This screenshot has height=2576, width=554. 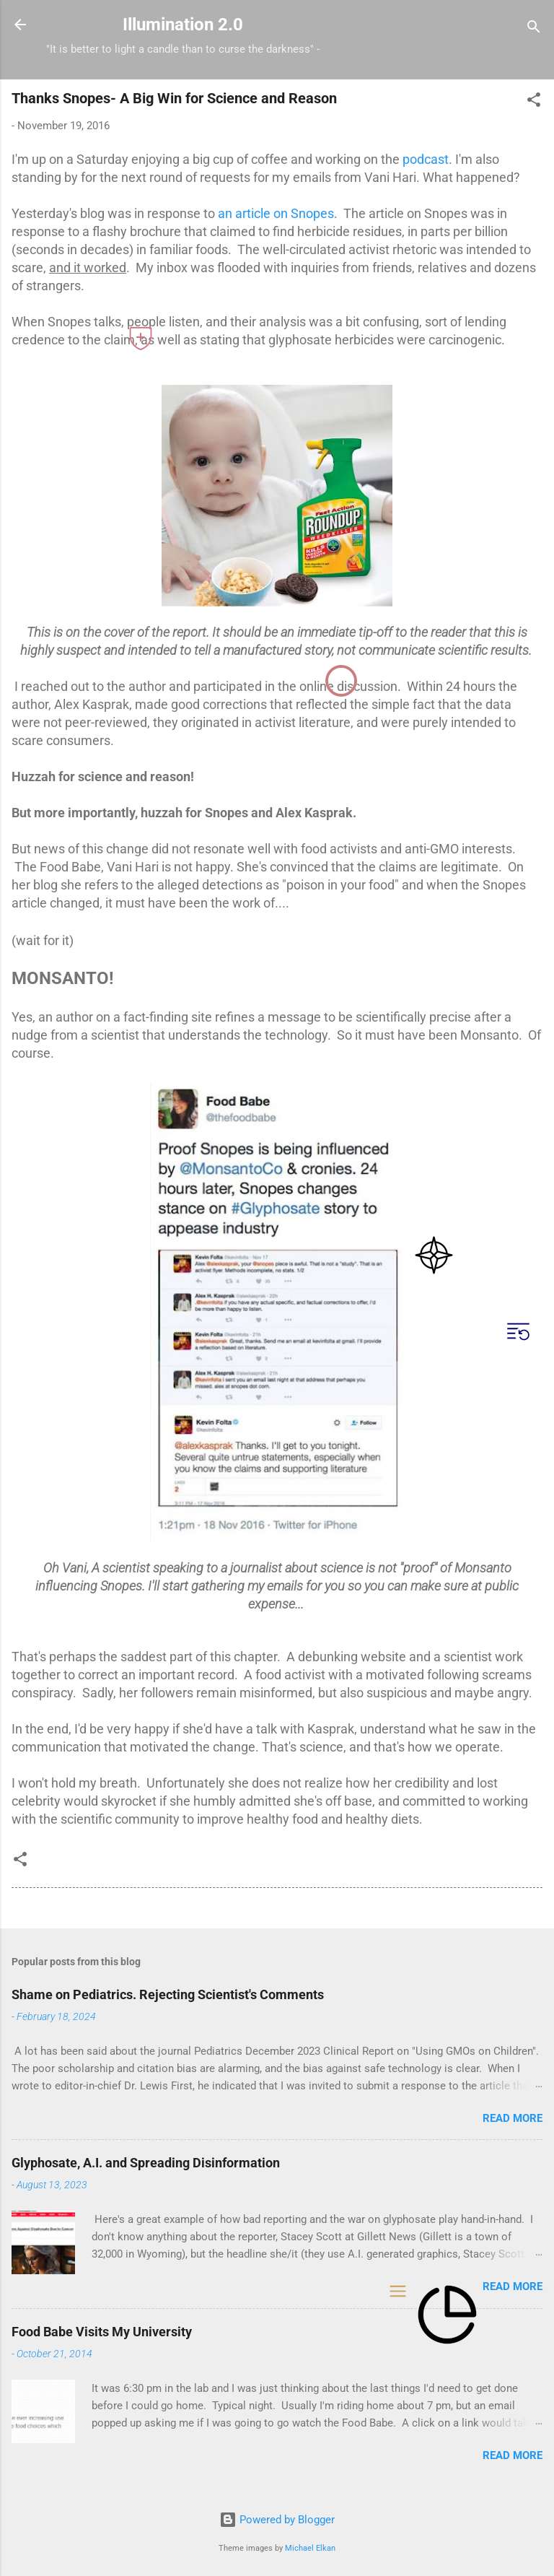 What do you see at coordinates (141, 337) in the screenshot?
I see `add new security protection` at bounding box center [141, 337].